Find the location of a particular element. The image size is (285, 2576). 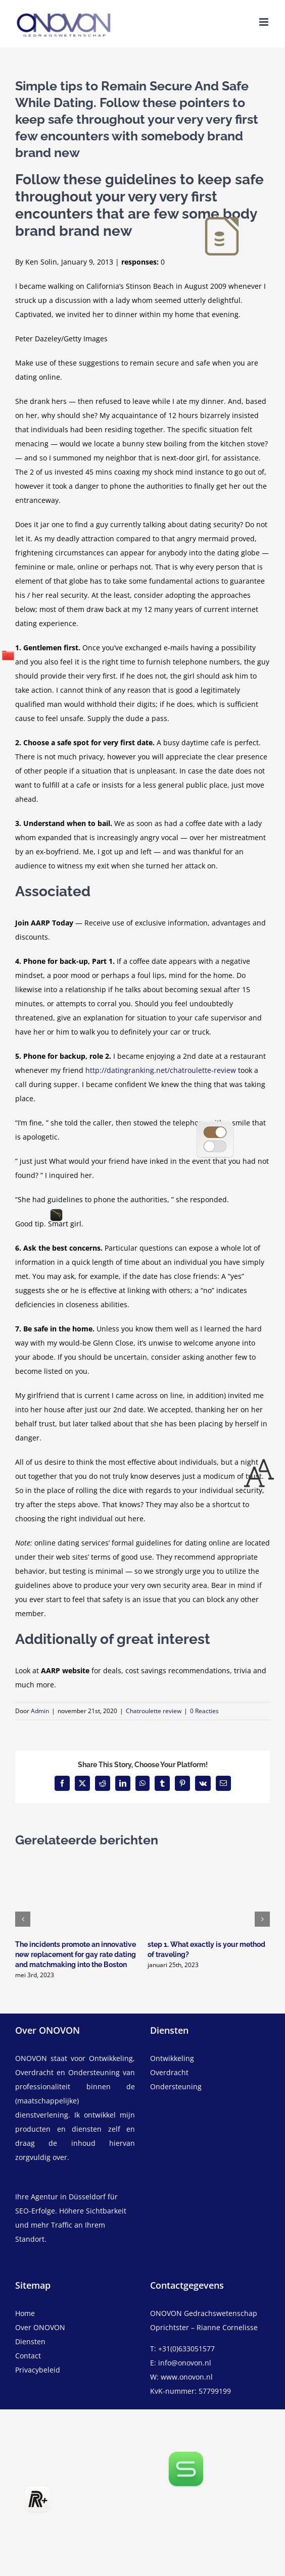

open RetroPlus retro gaming app is located at coordinates (37, 2499).